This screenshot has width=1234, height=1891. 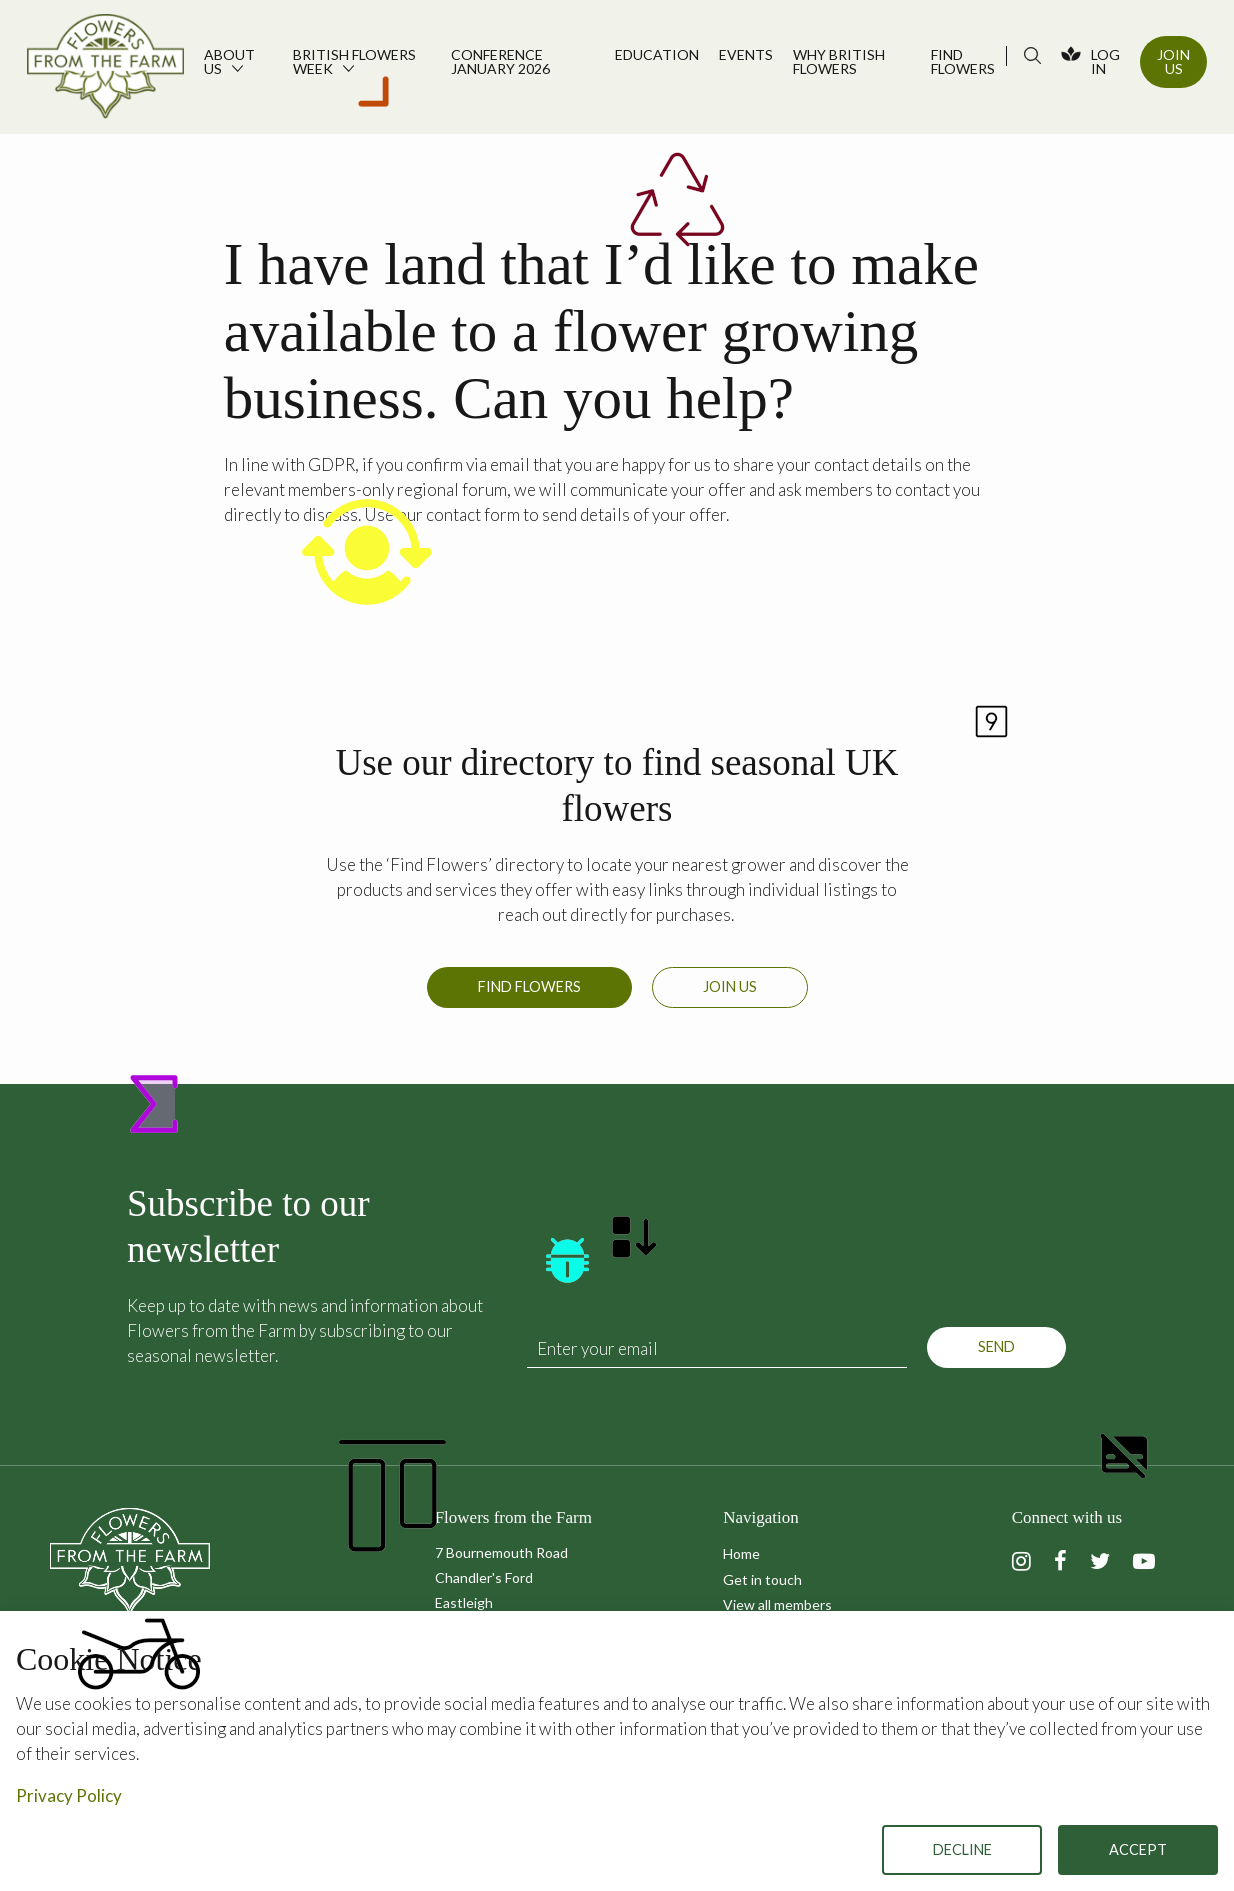 I want to click on navigate to the bottom-right section, so click(x=373, y=91).